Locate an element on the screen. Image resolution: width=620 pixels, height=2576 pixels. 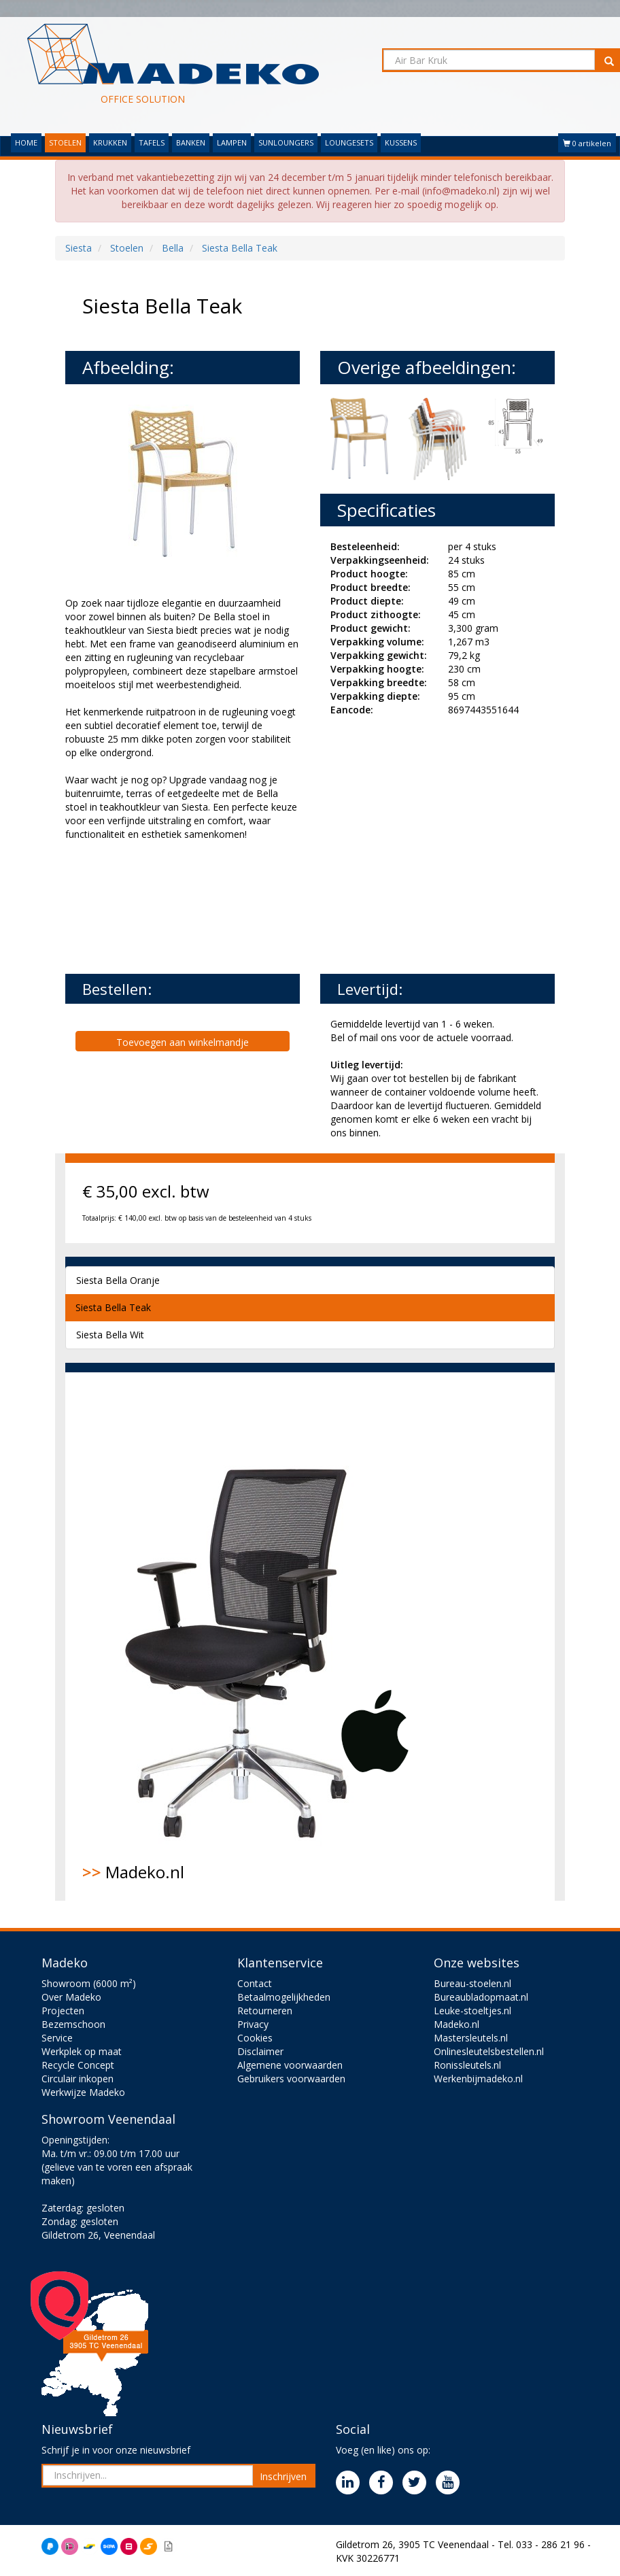
apple brand or product indicator is located at coordinates (375, 1731).